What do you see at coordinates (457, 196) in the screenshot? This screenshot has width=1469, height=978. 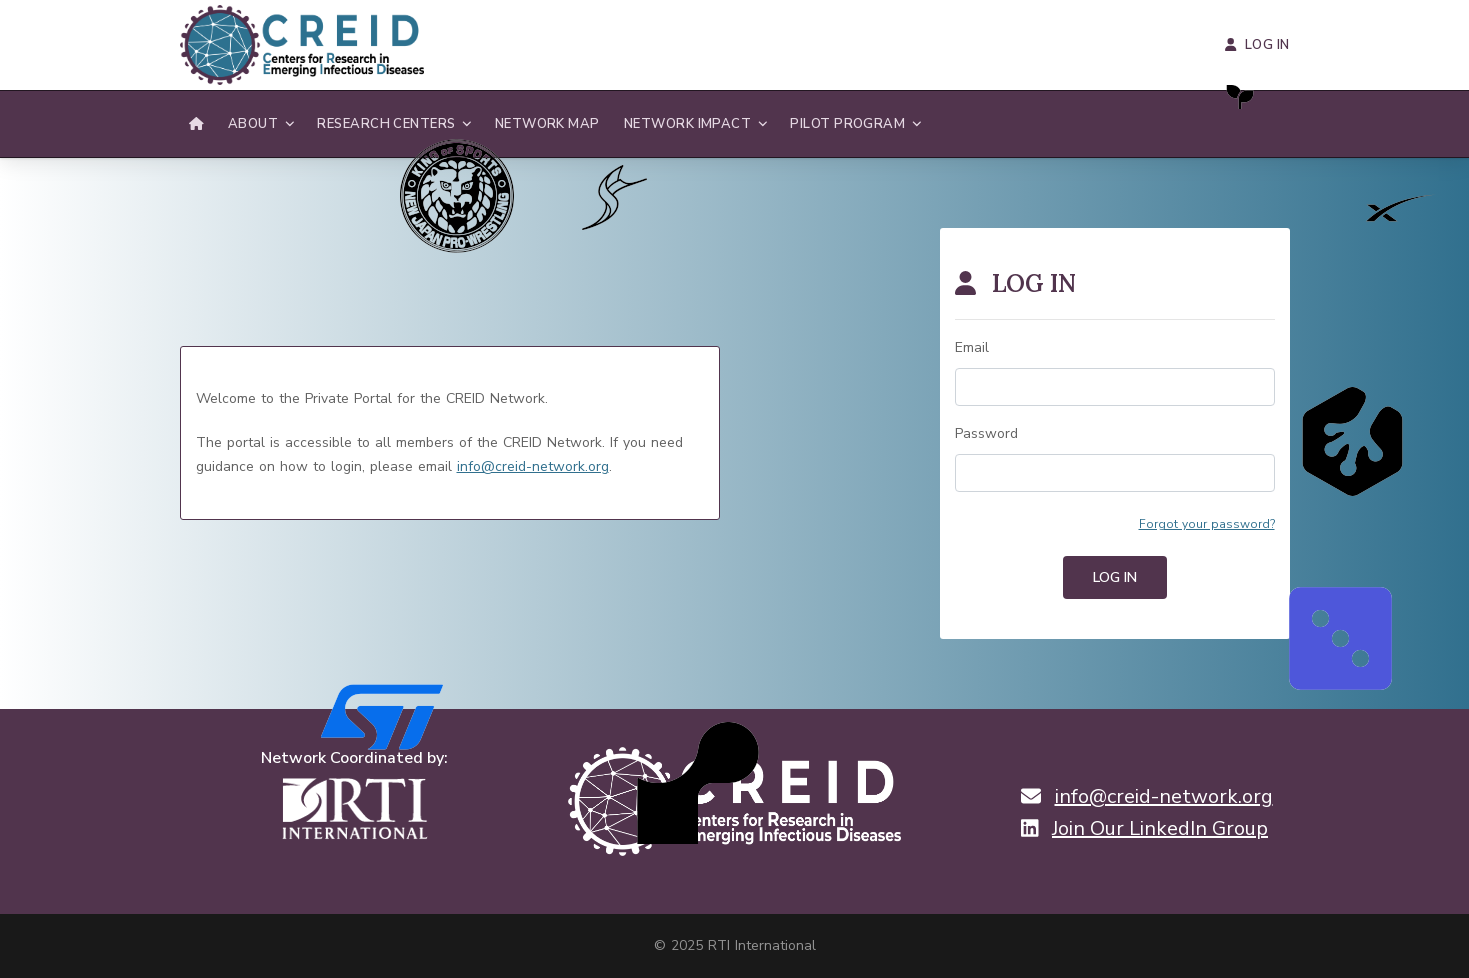 I see `new japan pro-wrestling official logo` at bounding box center [457, 196].